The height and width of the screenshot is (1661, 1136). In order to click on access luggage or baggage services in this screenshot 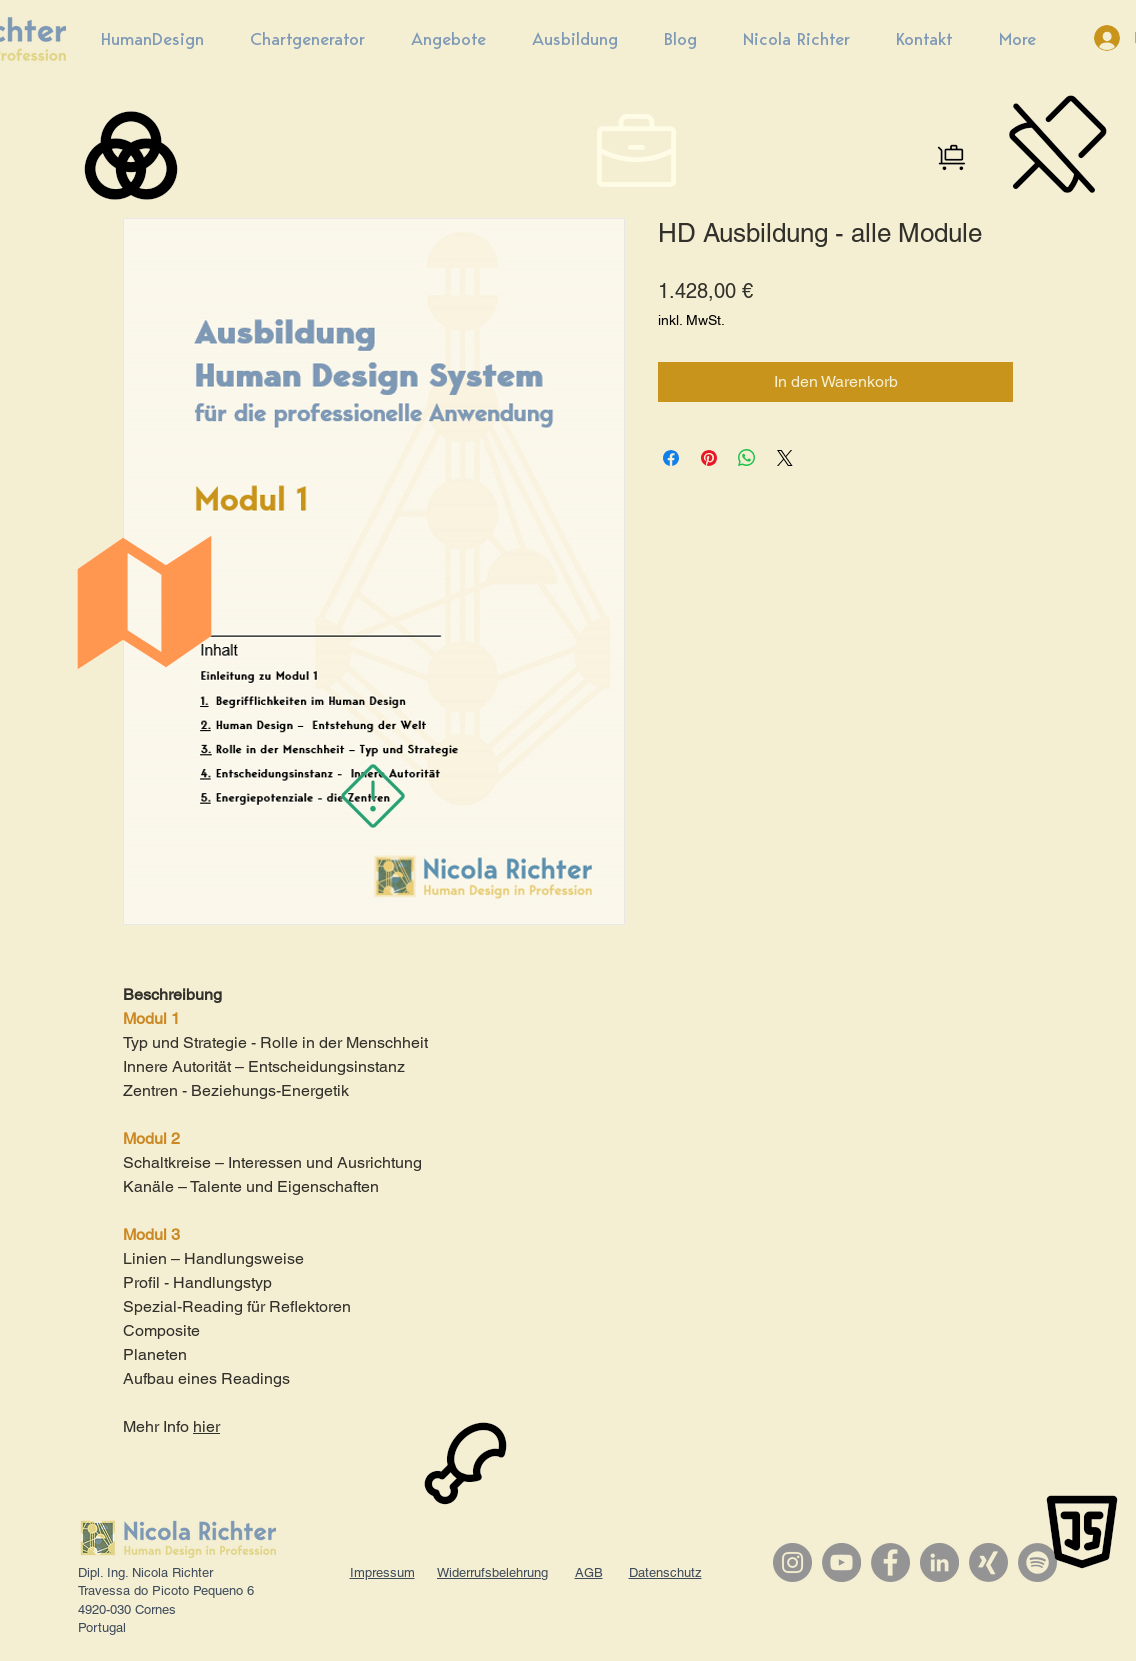, I will do `click(951, 157)`.